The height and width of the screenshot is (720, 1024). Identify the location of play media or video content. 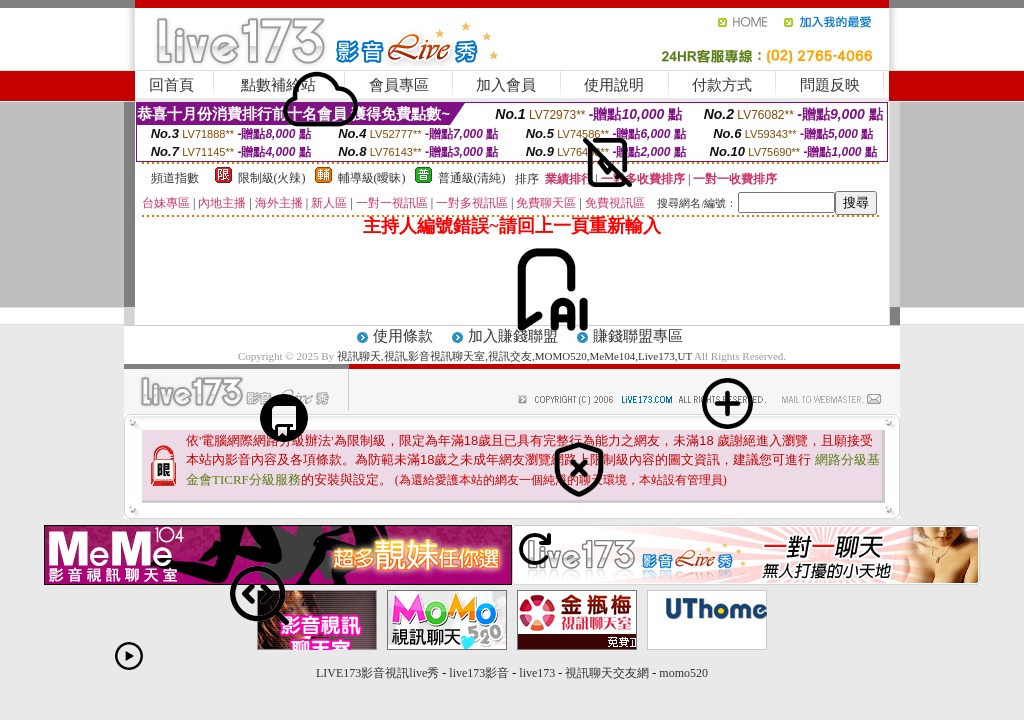
(129, 656).